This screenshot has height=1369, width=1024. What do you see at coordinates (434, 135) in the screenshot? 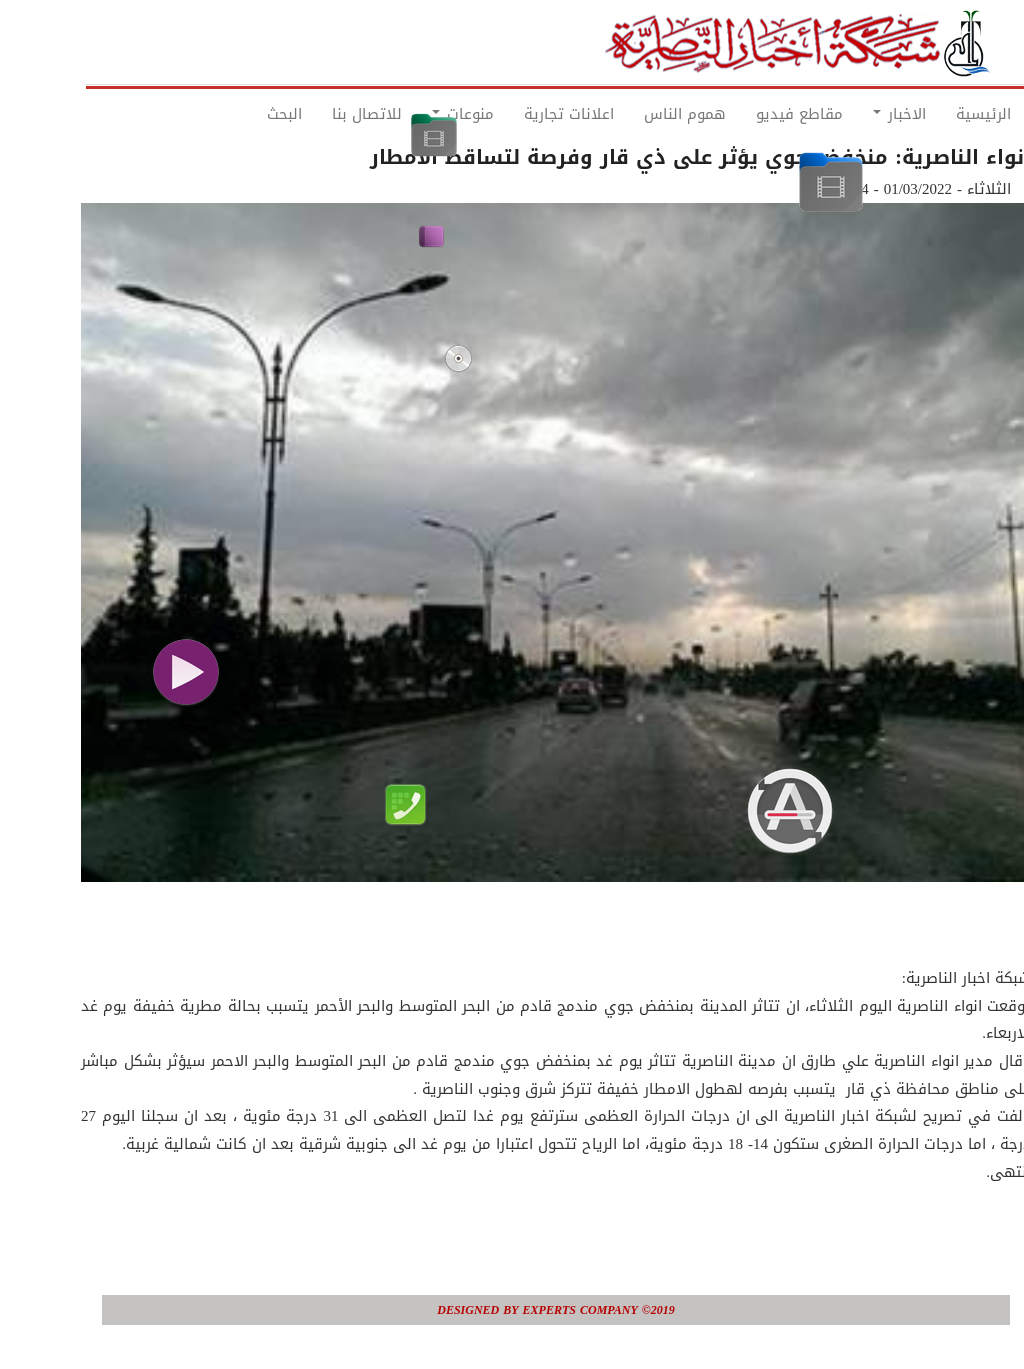
I see `open your videos folder` at bounding box center [434, 135].